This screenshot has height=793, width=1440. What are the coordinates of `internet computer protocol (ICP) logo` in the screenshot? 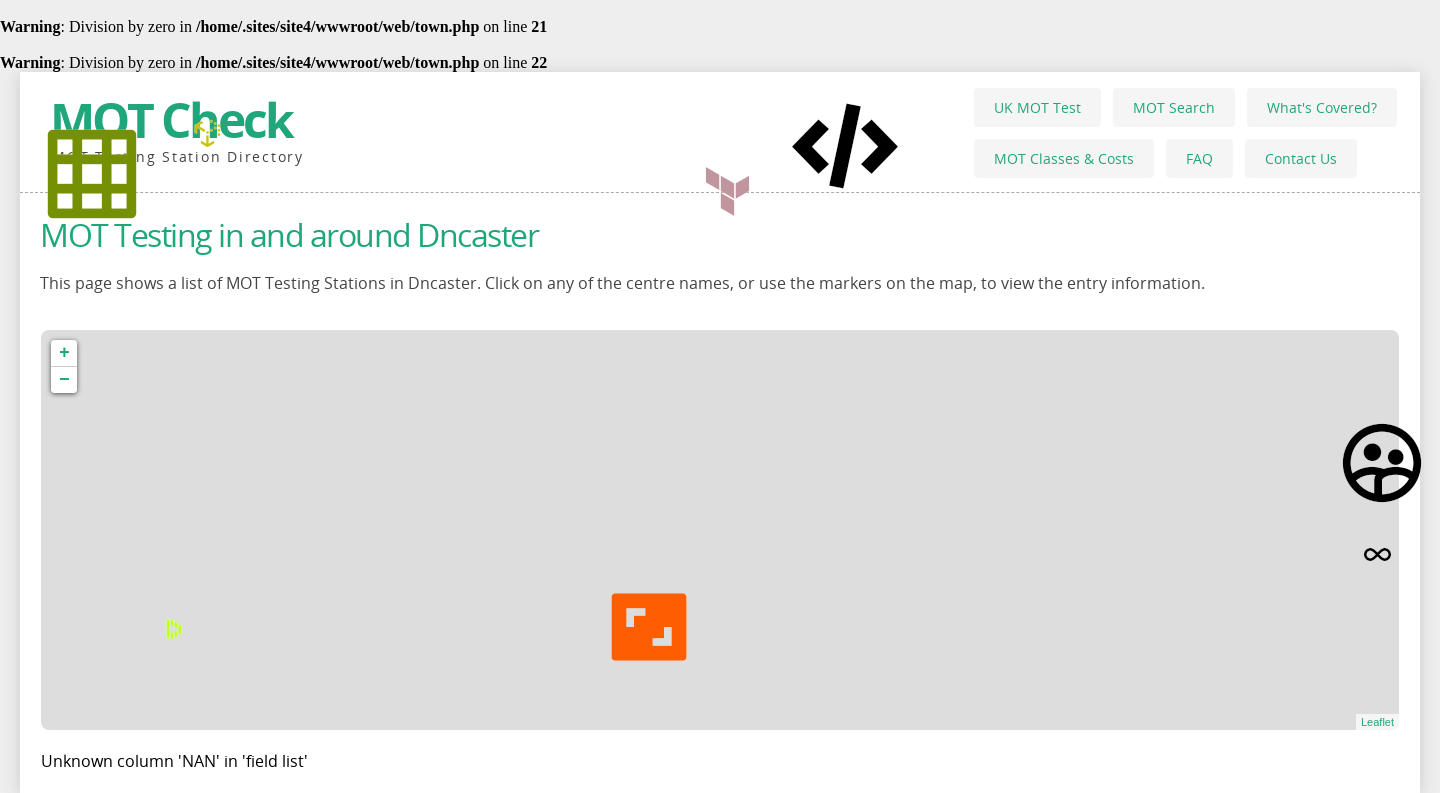 It's located at (1377, 554).